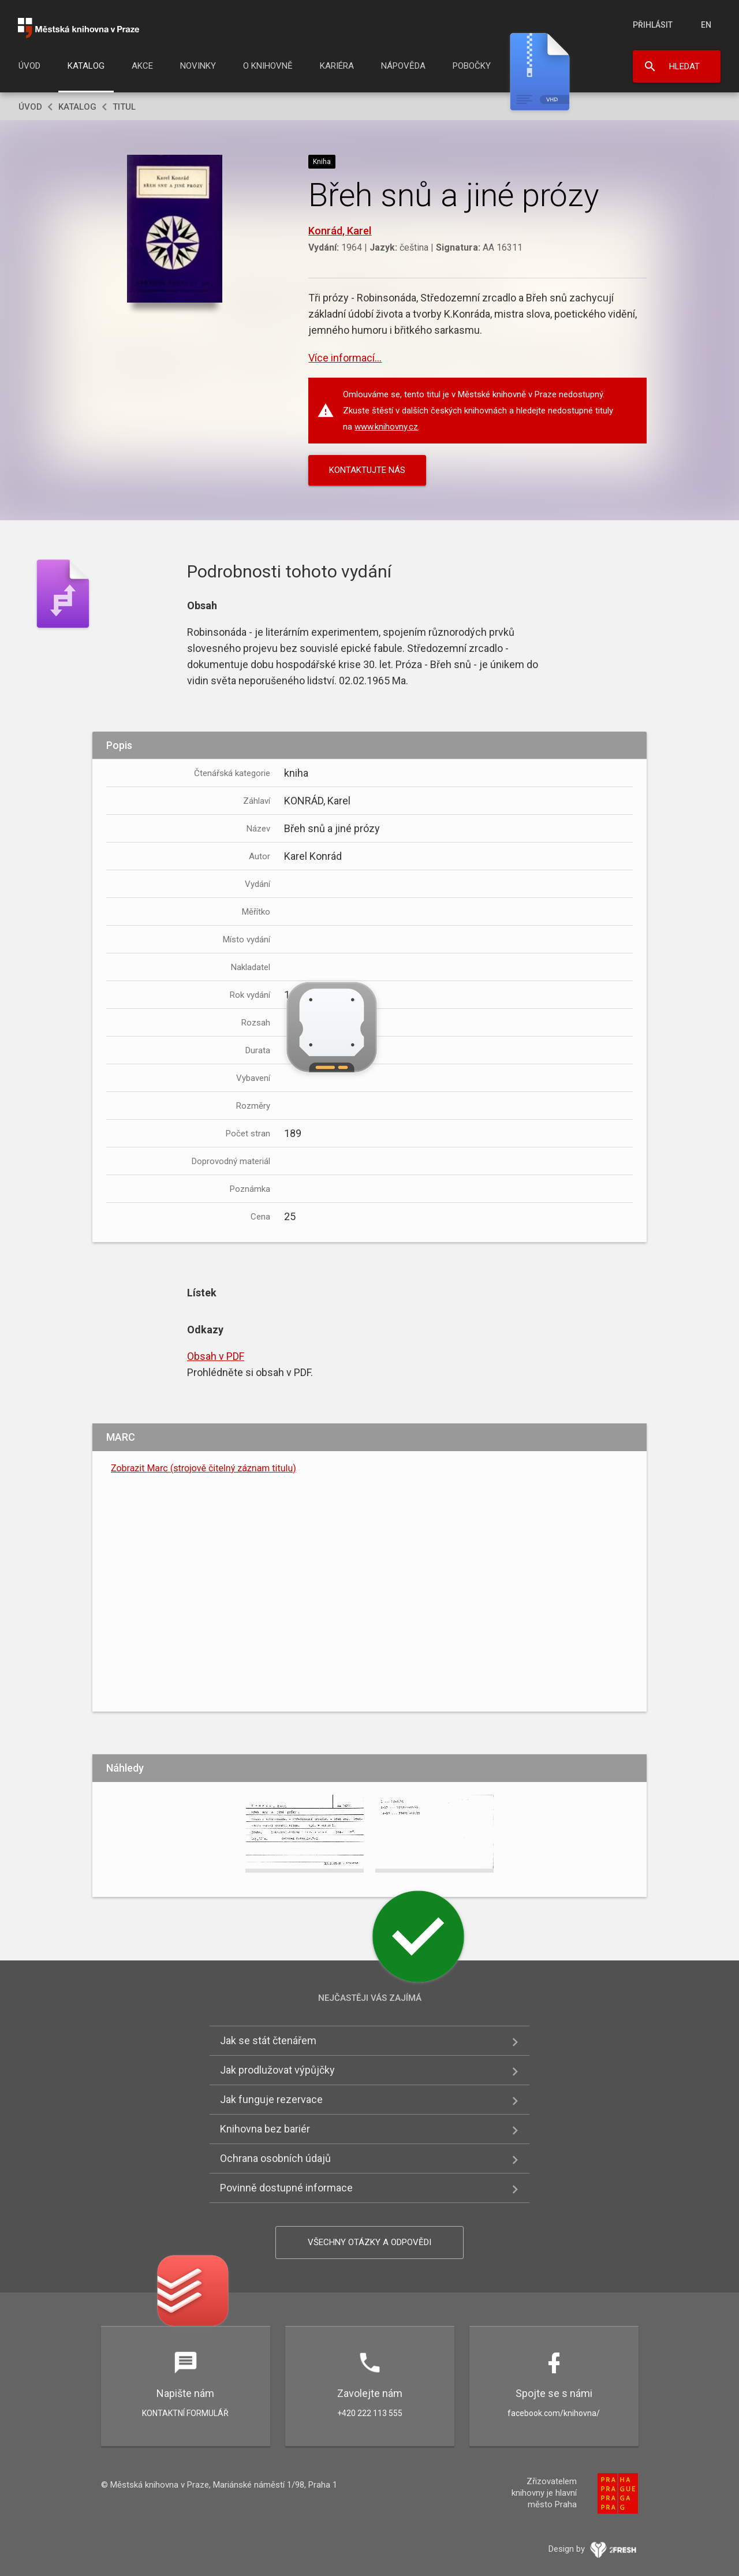  Describe the element at coordinates (193, 2291) in the screenshot. I see `open todoist task management app` at that location.